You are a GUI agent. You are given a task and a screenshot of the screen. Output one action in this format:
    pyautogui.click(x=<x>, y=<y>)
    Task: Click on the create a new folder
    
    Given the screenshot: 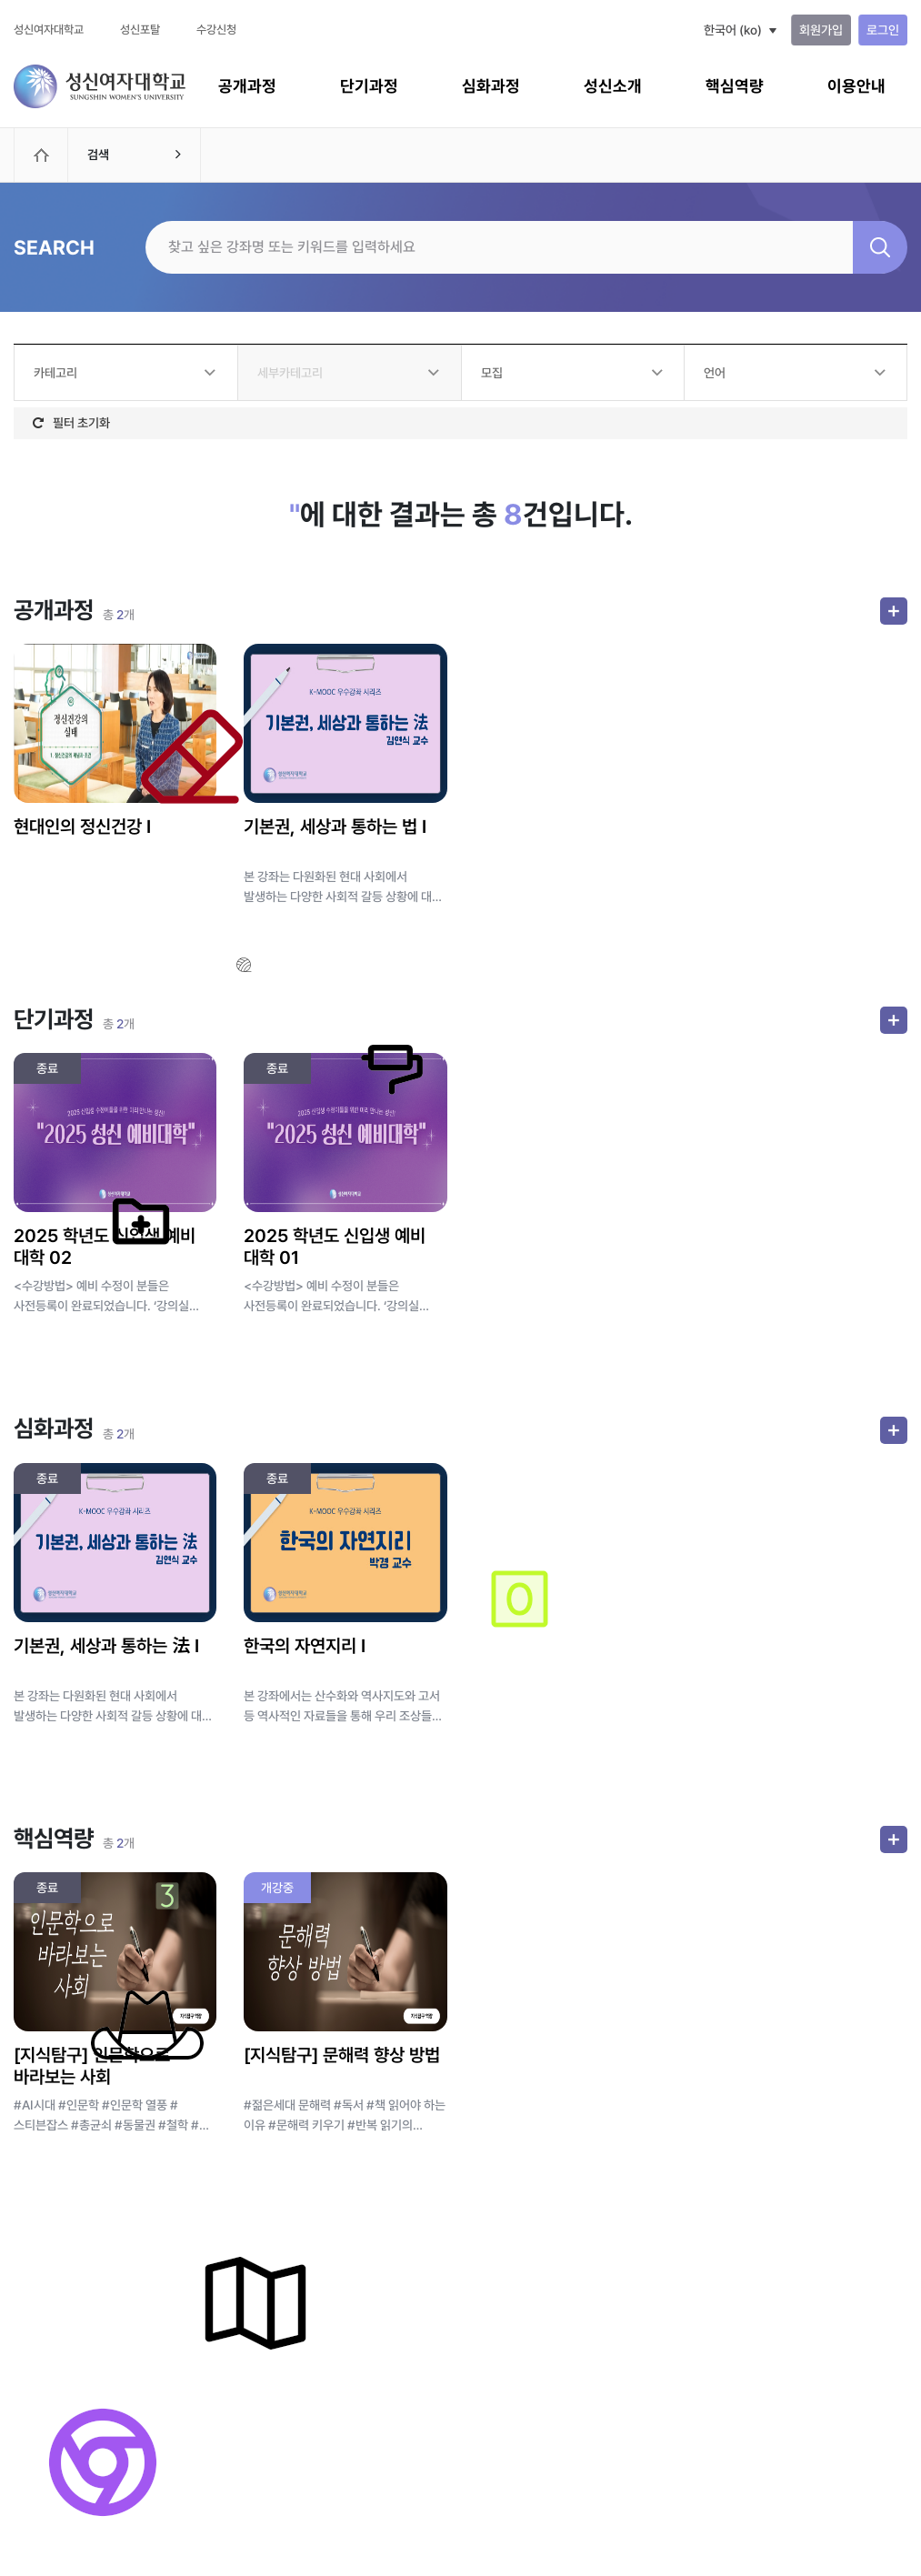 What is the action you would take?
    pyautogui.click(x=141, y=1220)
    